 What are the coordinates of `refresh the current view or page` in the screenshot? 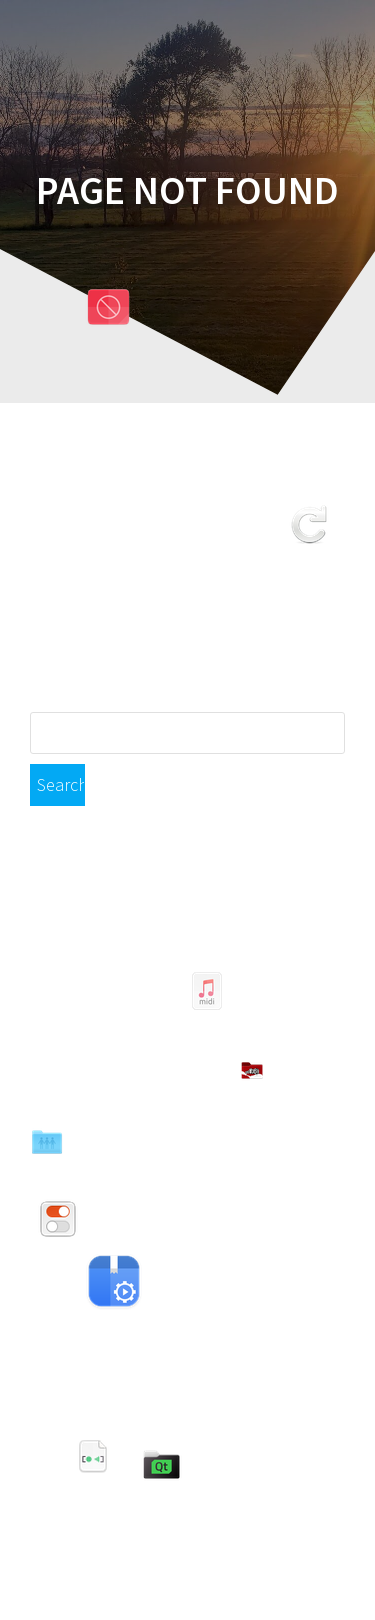 It's located at (309, 525).